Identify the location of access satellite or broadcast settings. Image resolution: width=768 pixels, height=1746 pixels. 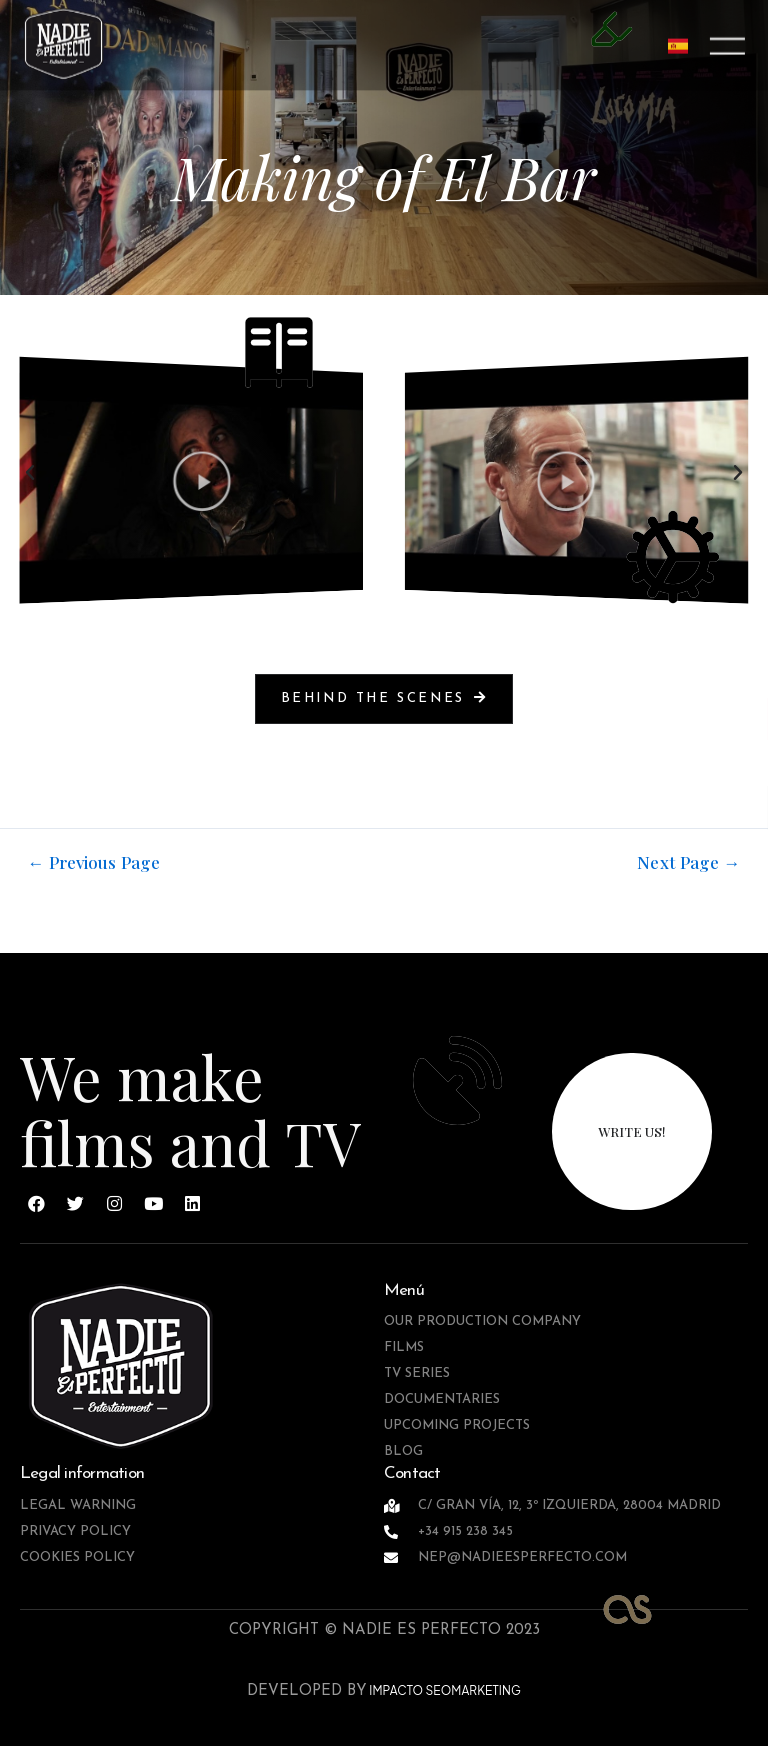
(457, 1080).